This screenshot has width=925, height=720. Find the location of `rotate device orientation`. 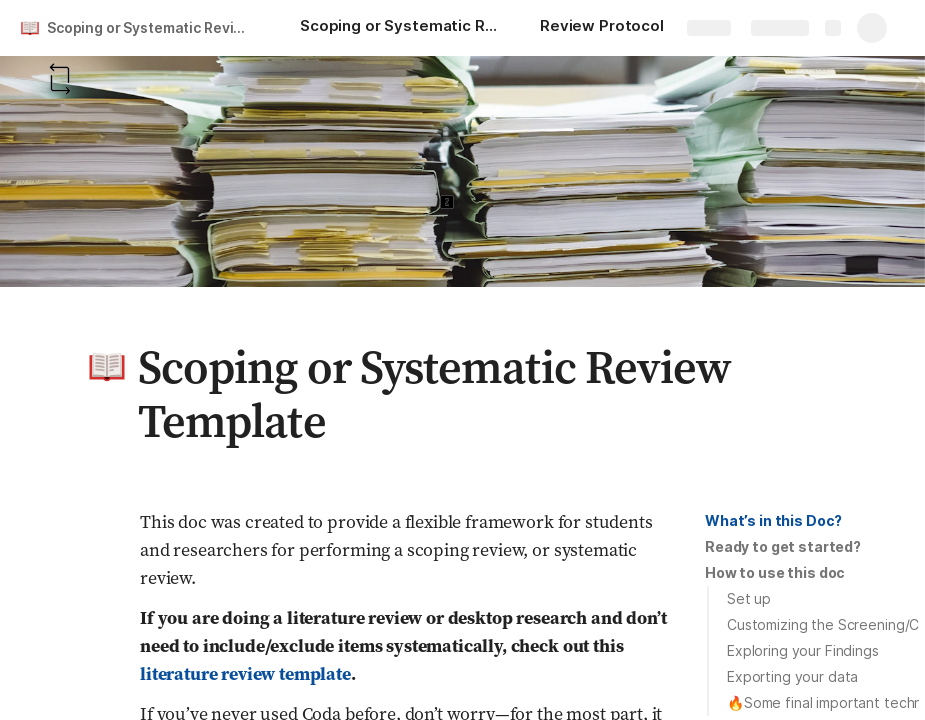

rotate device orientation is located at coordinates (60, 79).